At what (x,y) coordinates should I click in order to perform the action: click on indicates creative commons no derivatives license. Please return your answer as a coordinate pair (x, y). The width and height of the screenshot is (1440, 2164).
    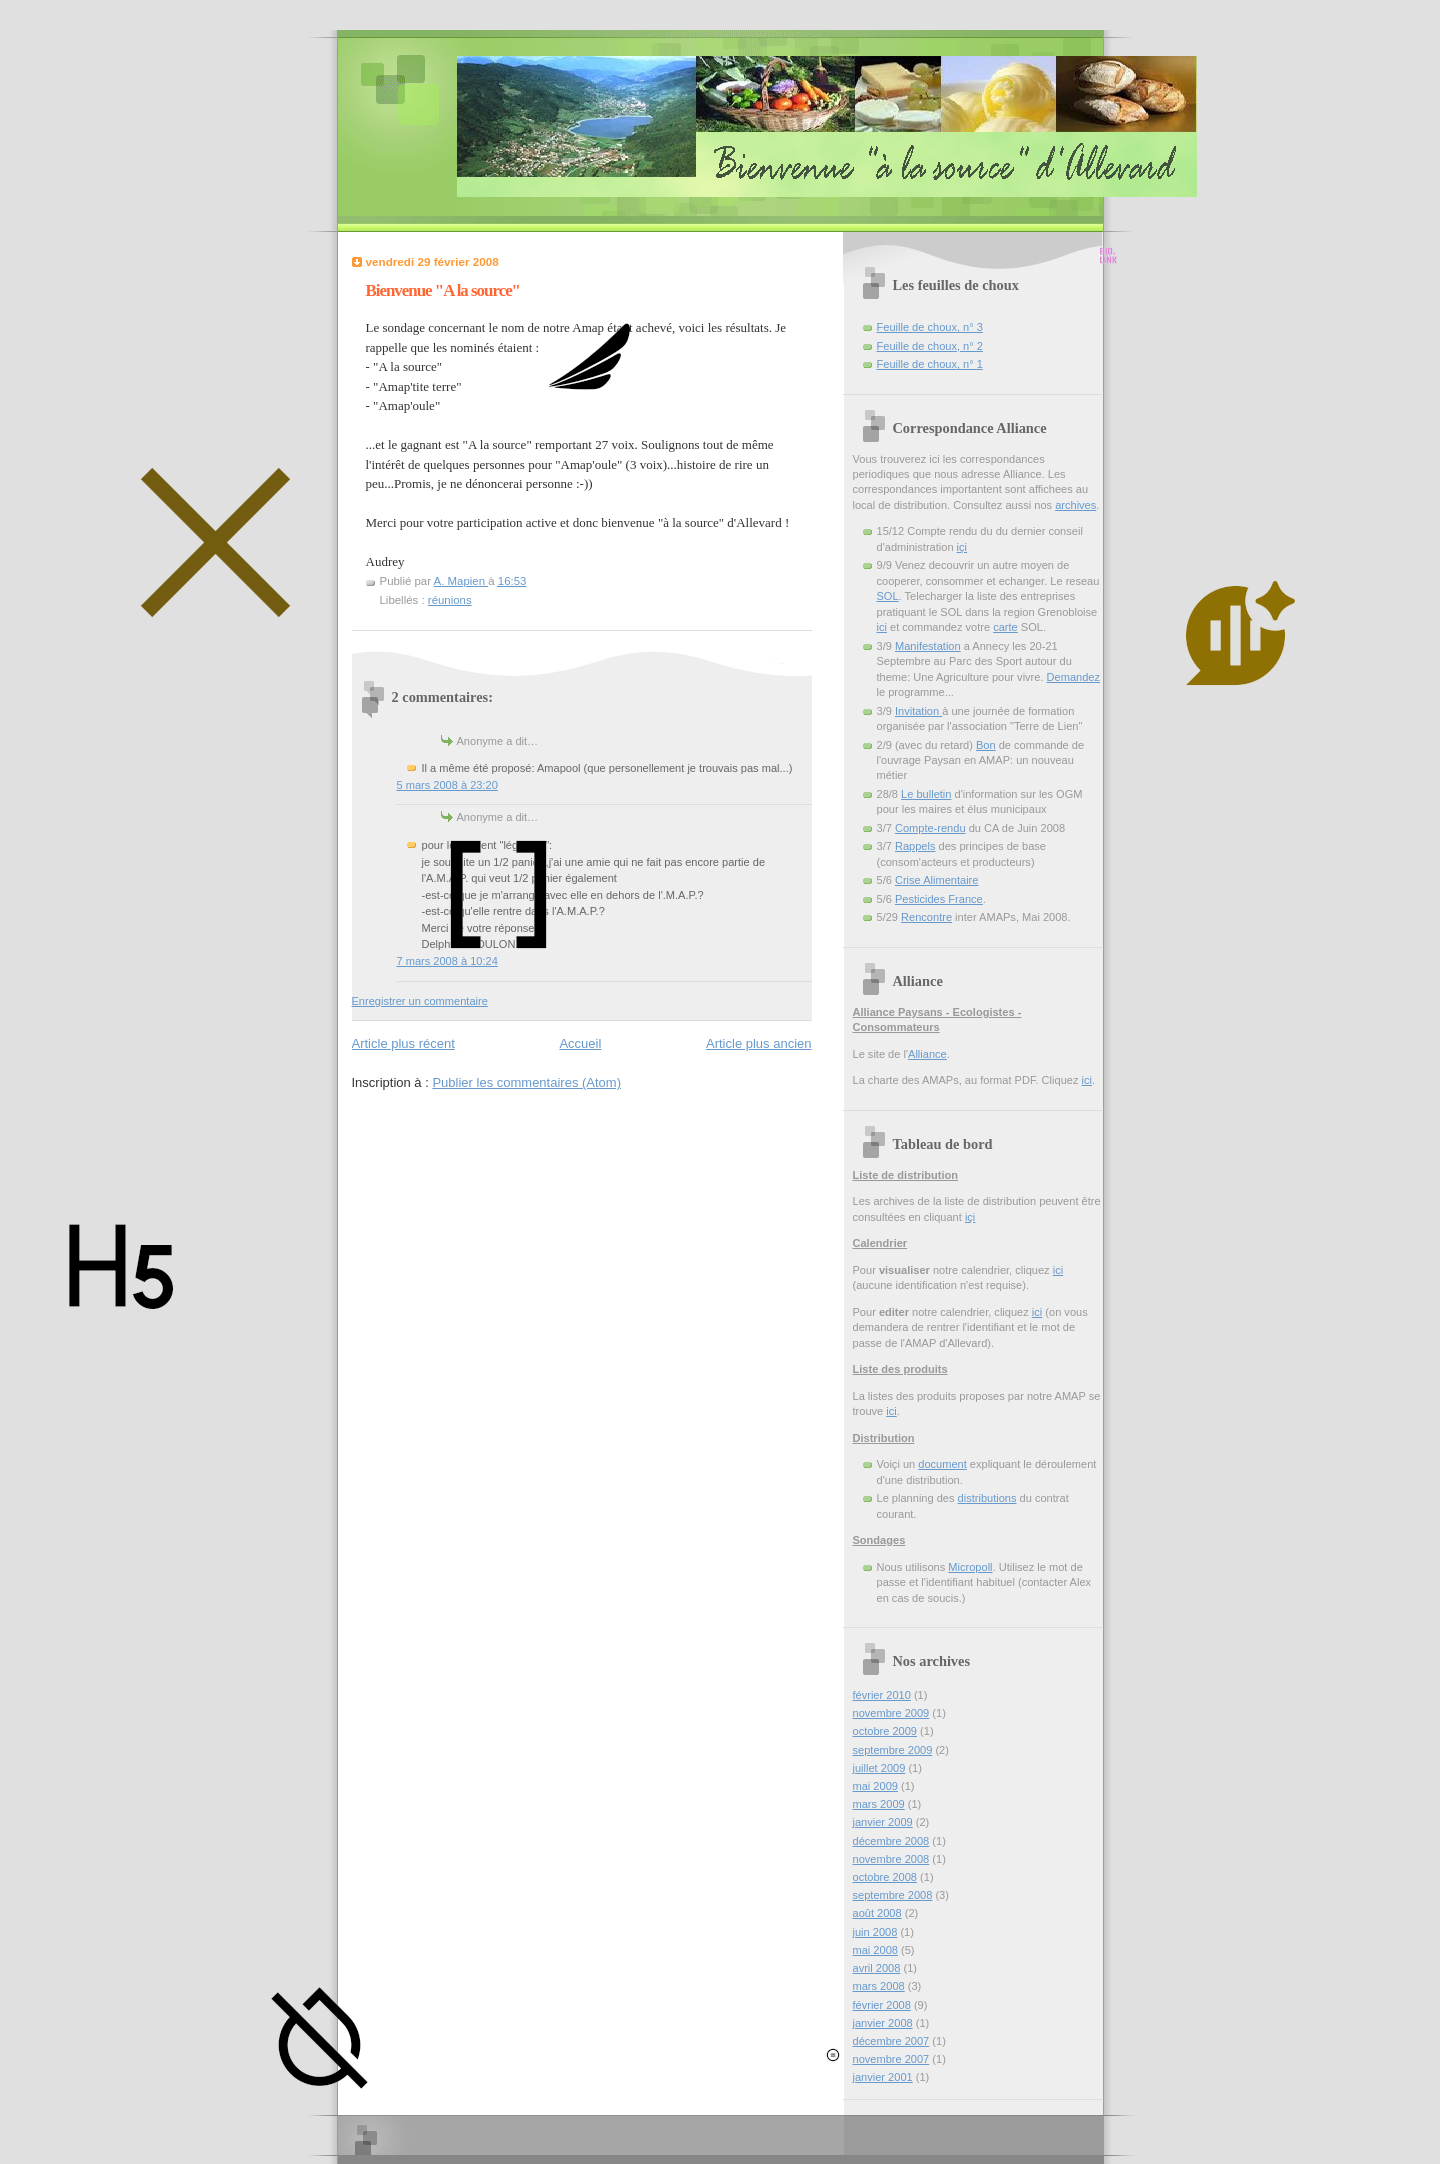
    Looking at the image, I should click on (833, 2055).